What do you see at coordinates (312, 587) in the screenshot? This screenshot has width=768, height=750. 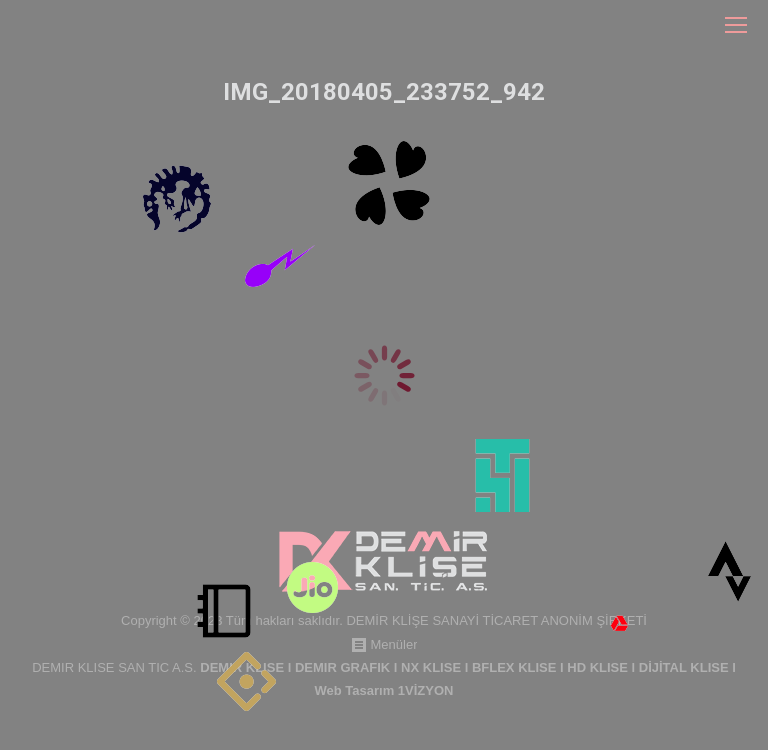 I see `jio app or service` at bounding box center [312, 587].